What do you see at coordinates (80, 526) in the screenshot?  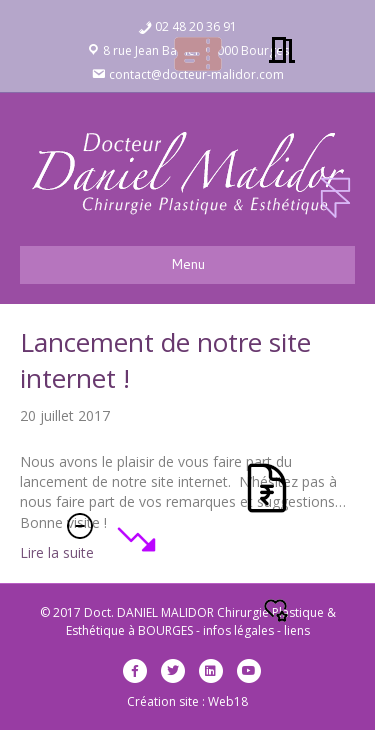 I see `remove an item from a list or cart` at bounding box center [80, 526].